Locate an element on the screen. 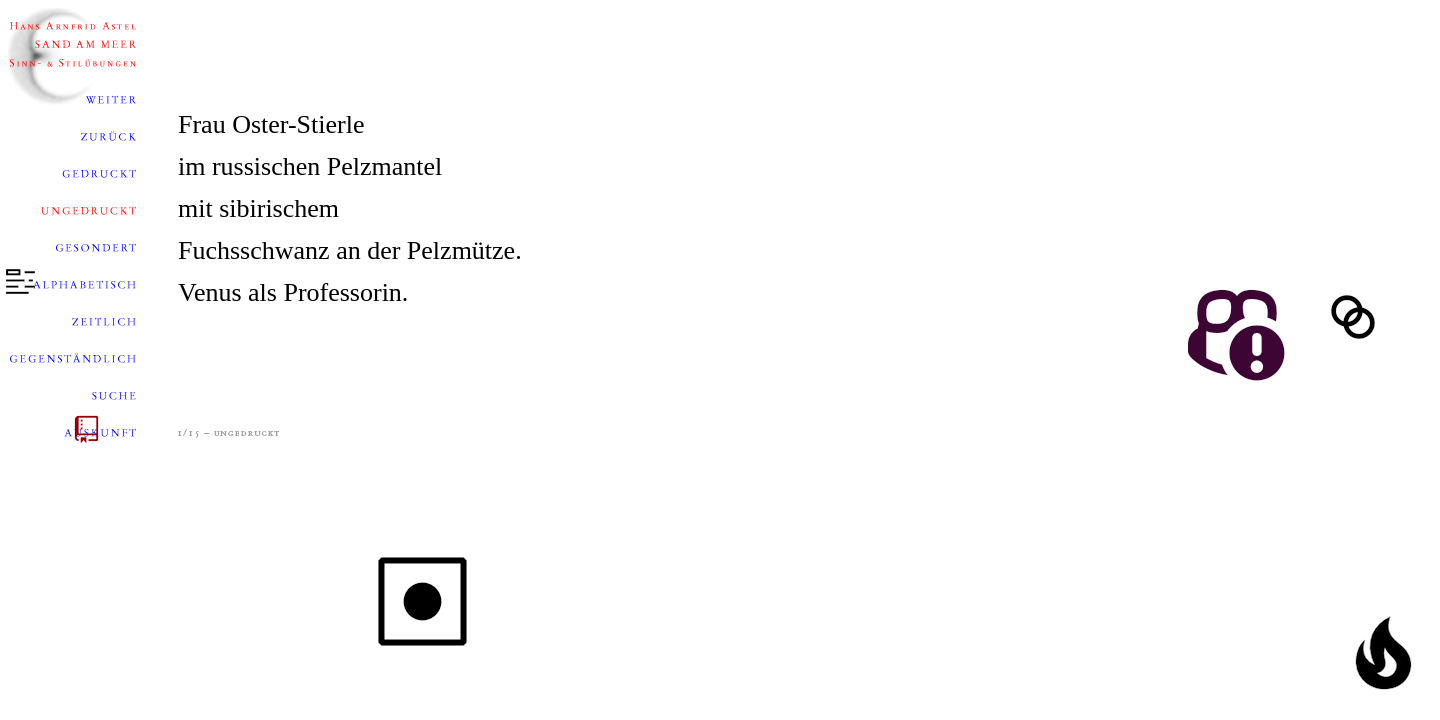 Image resolution: width=1440 pixels, height=720 pixels. locate nearby fire stations is located at coordinates (1383, 654).